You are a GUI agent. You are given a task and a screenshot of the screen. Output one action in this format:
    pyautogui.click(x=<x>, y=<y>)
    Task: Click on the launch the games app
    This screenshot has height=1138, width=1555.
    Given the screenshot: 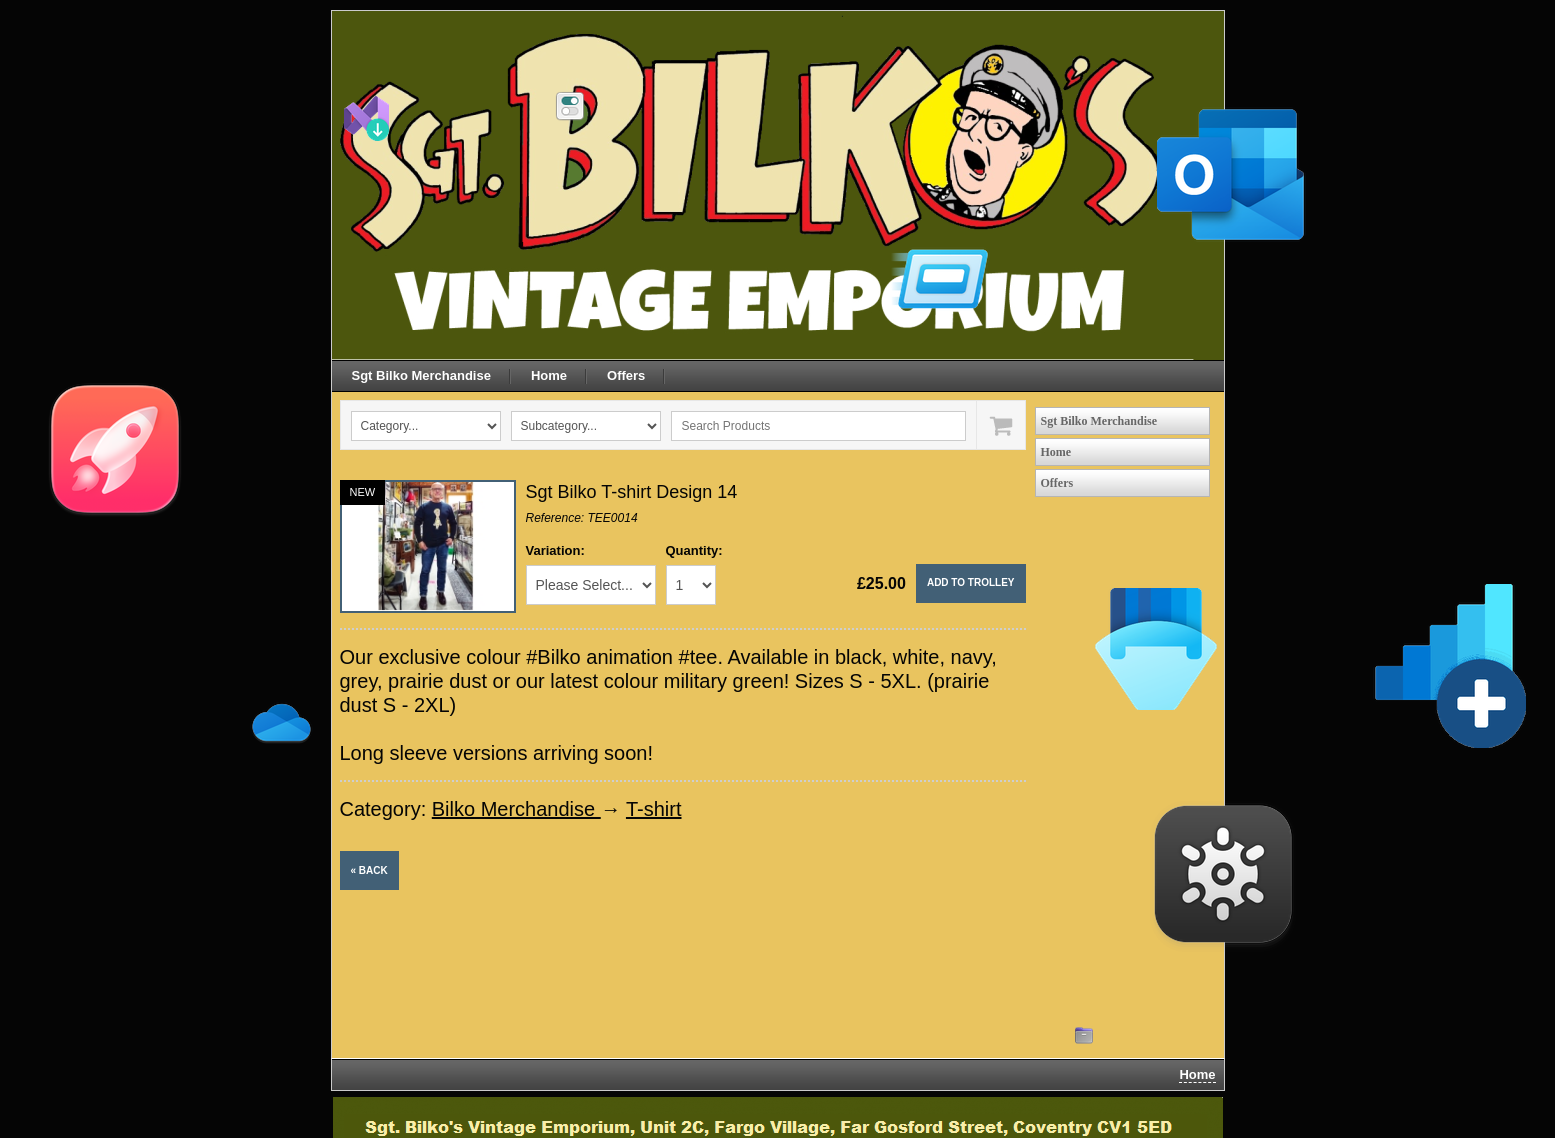 What is the action you would take?
    pyautogui.click(x=115, y=449)
    